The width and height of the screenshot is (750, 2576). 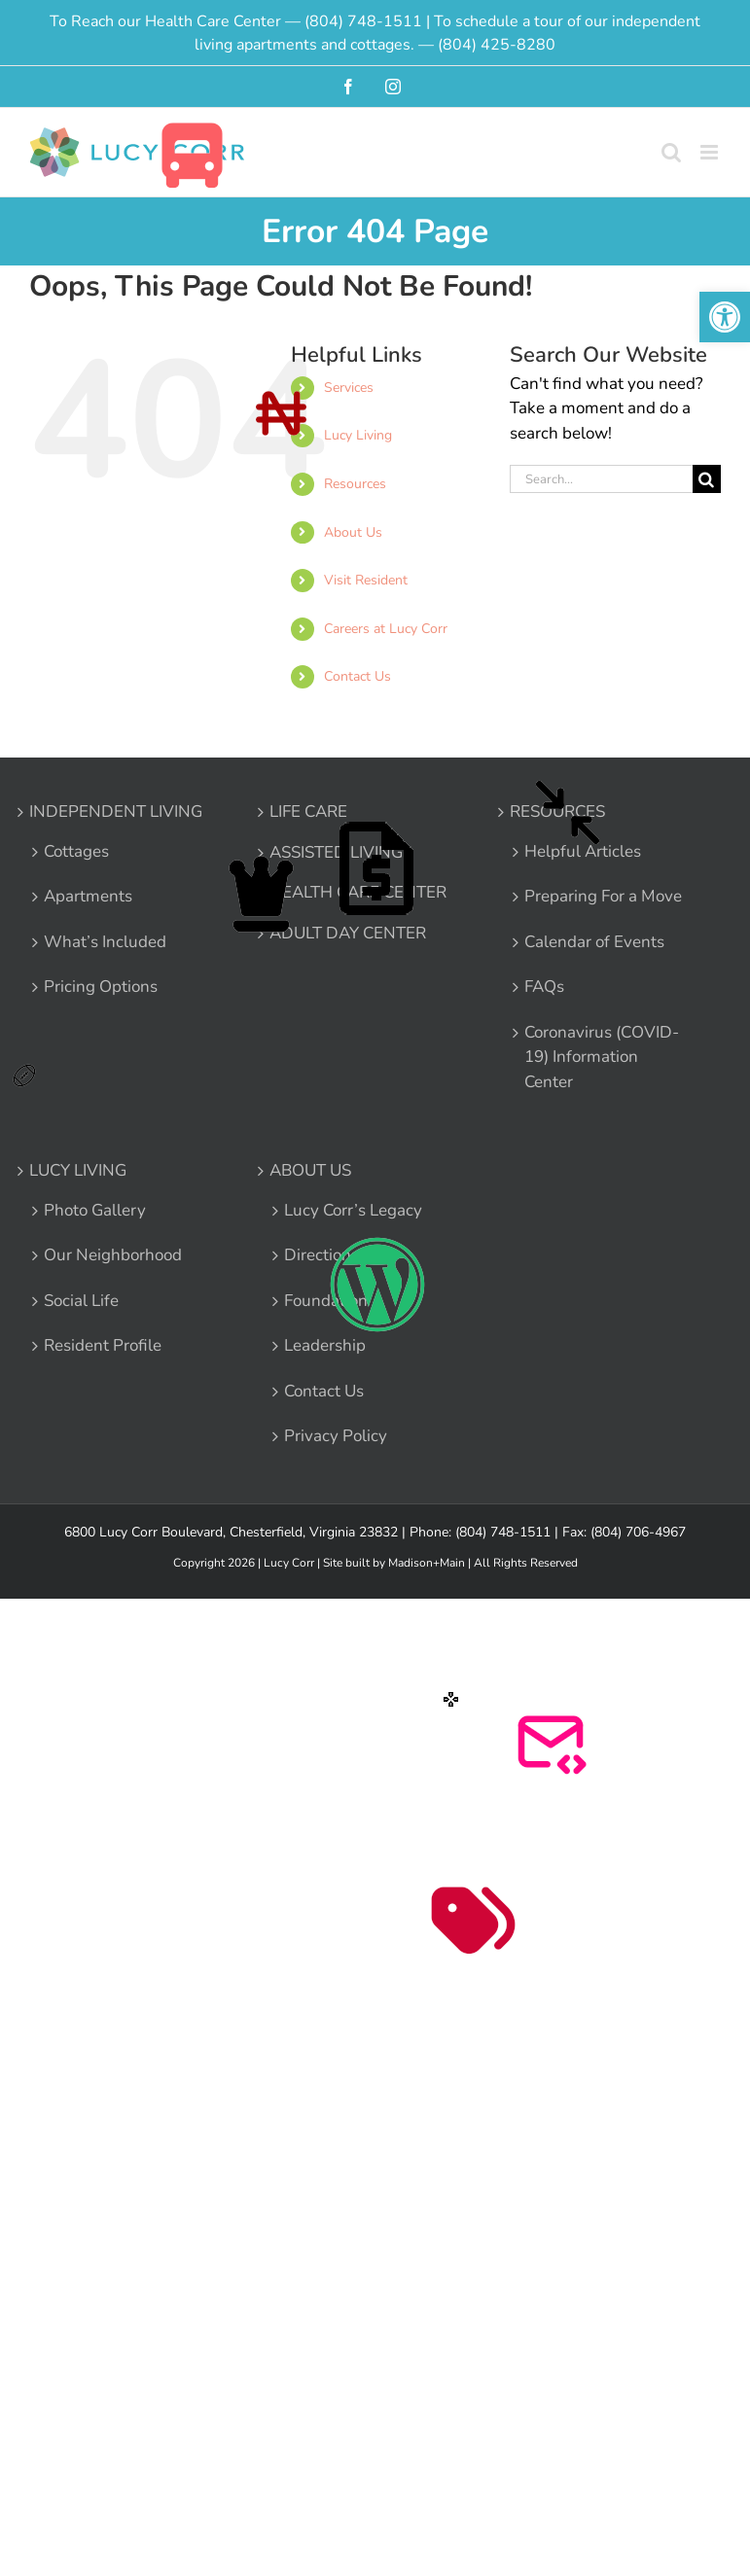 I want to click on view delivery or shipping status, so click(x=192, y=153).